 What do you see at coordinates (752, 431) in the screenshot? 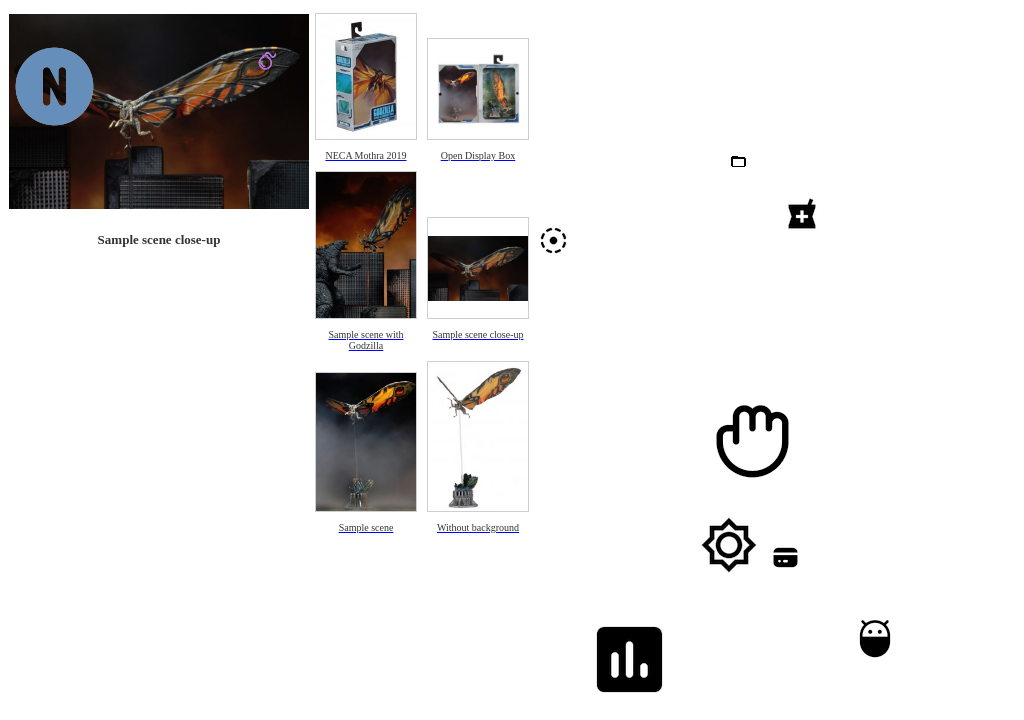
I see `drag to reorder or move an item` at bounding box center [752, 431].